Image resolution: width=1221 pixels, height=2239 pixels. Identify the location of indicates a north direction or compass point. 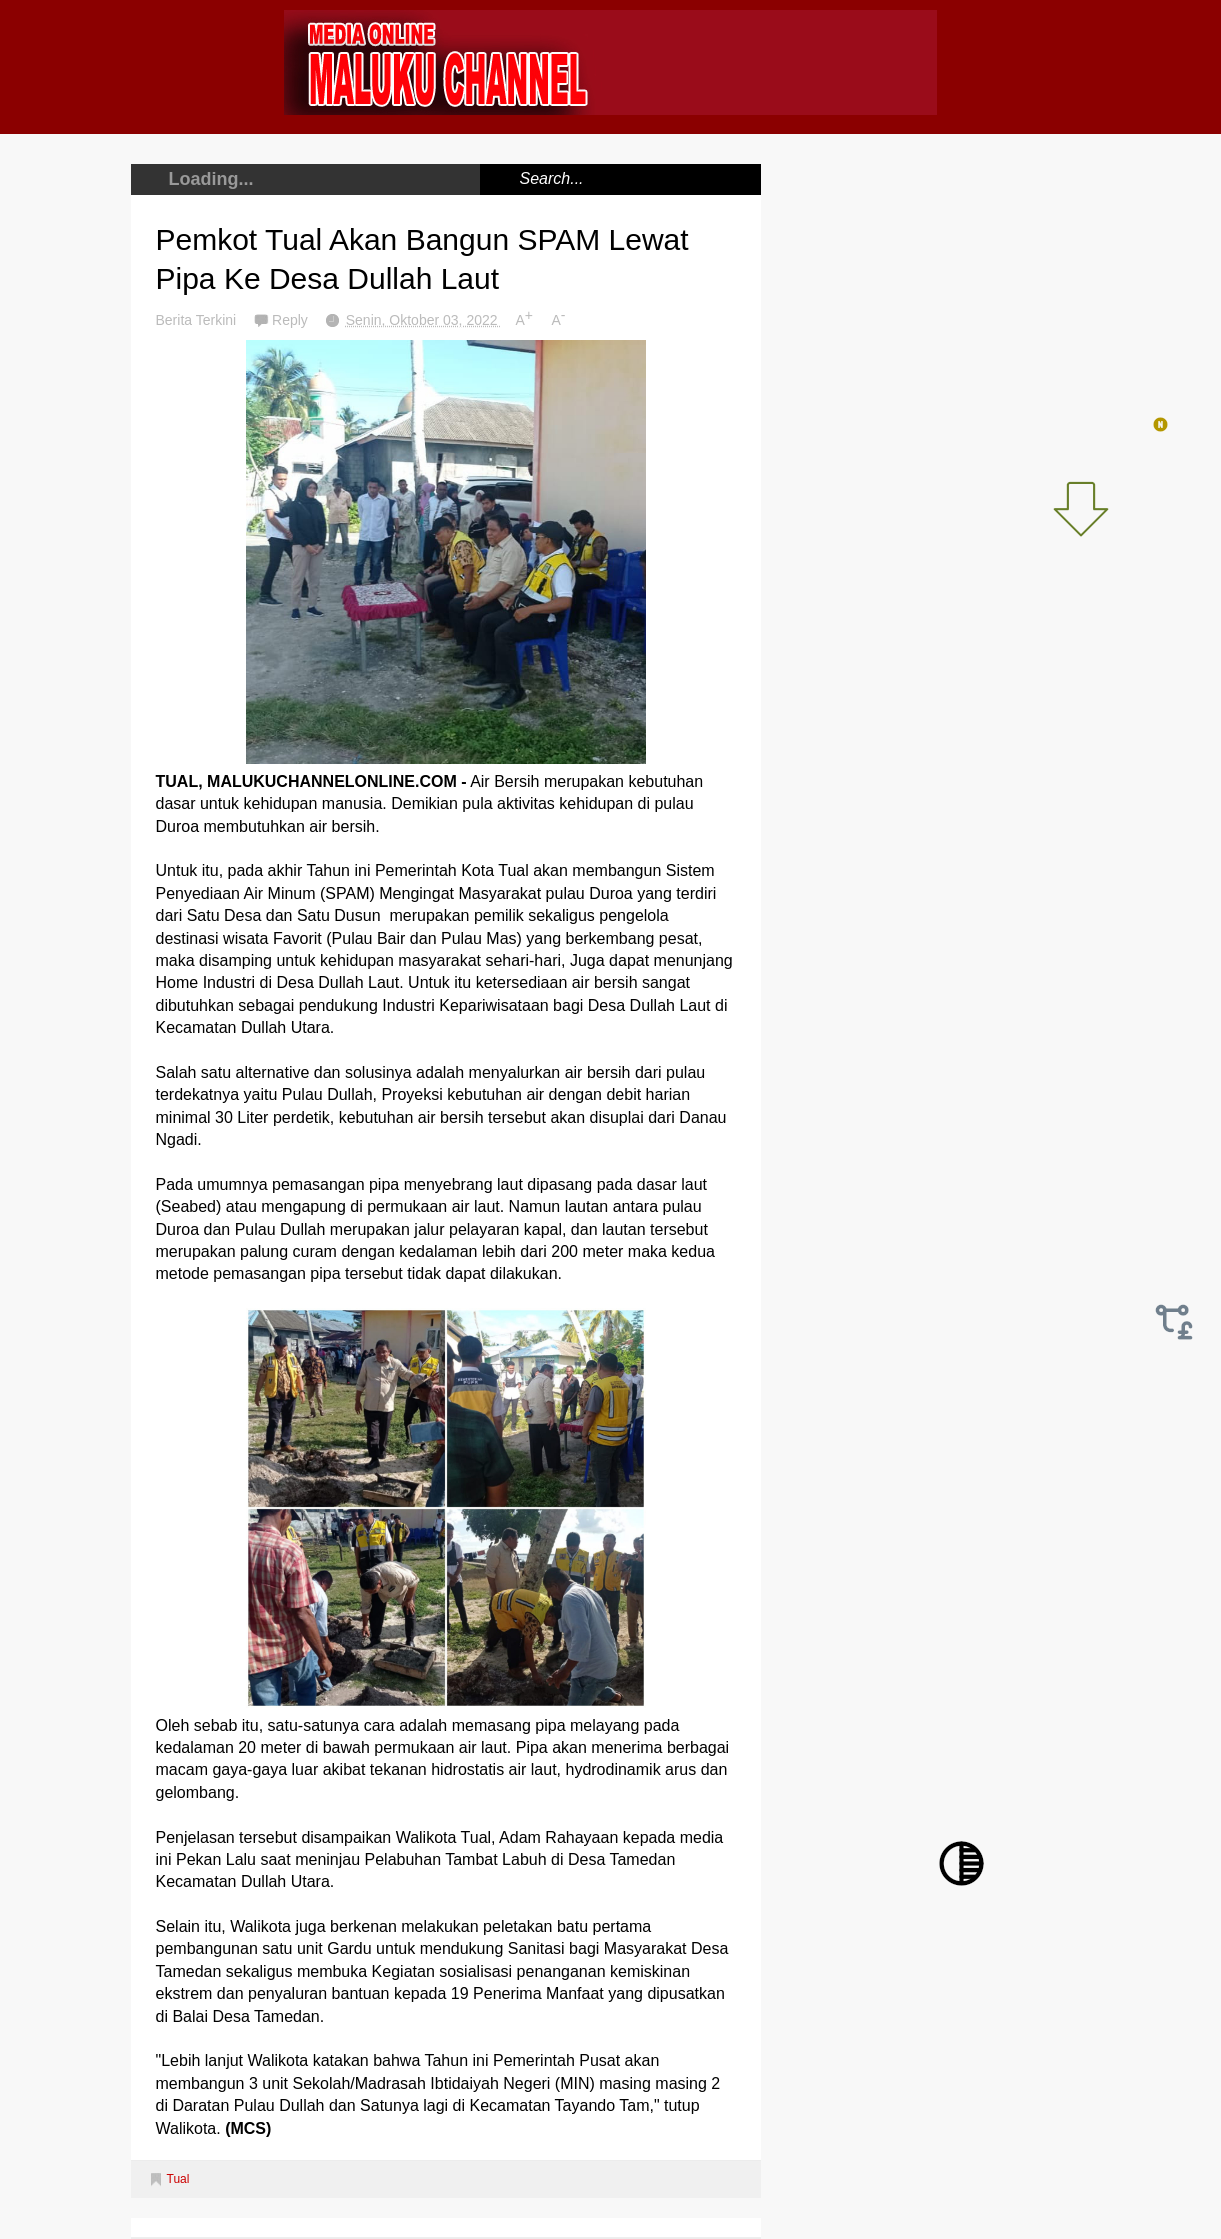
(1160, 424).